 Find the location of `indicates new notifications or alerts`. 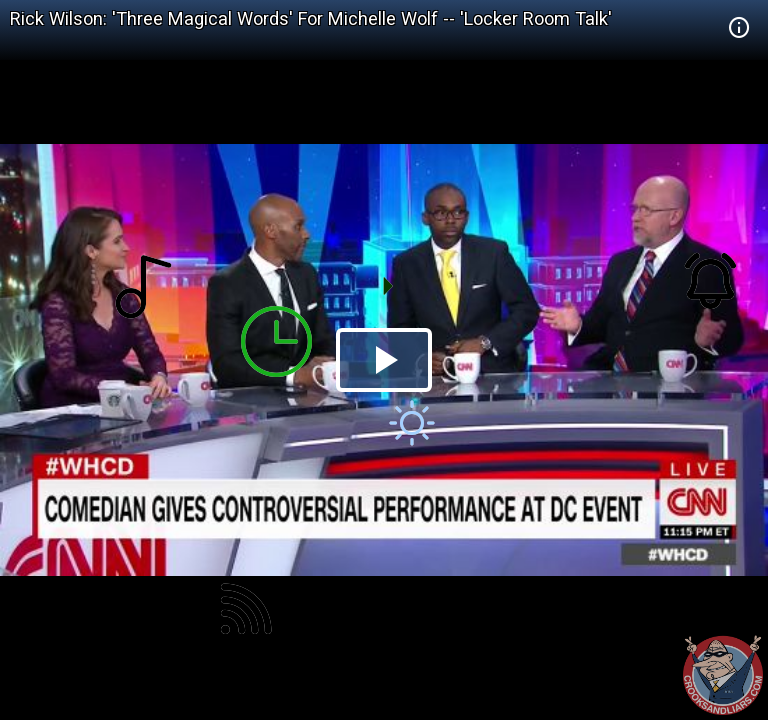

indicates new notifications or alerts is located at coordinates (710, 281).